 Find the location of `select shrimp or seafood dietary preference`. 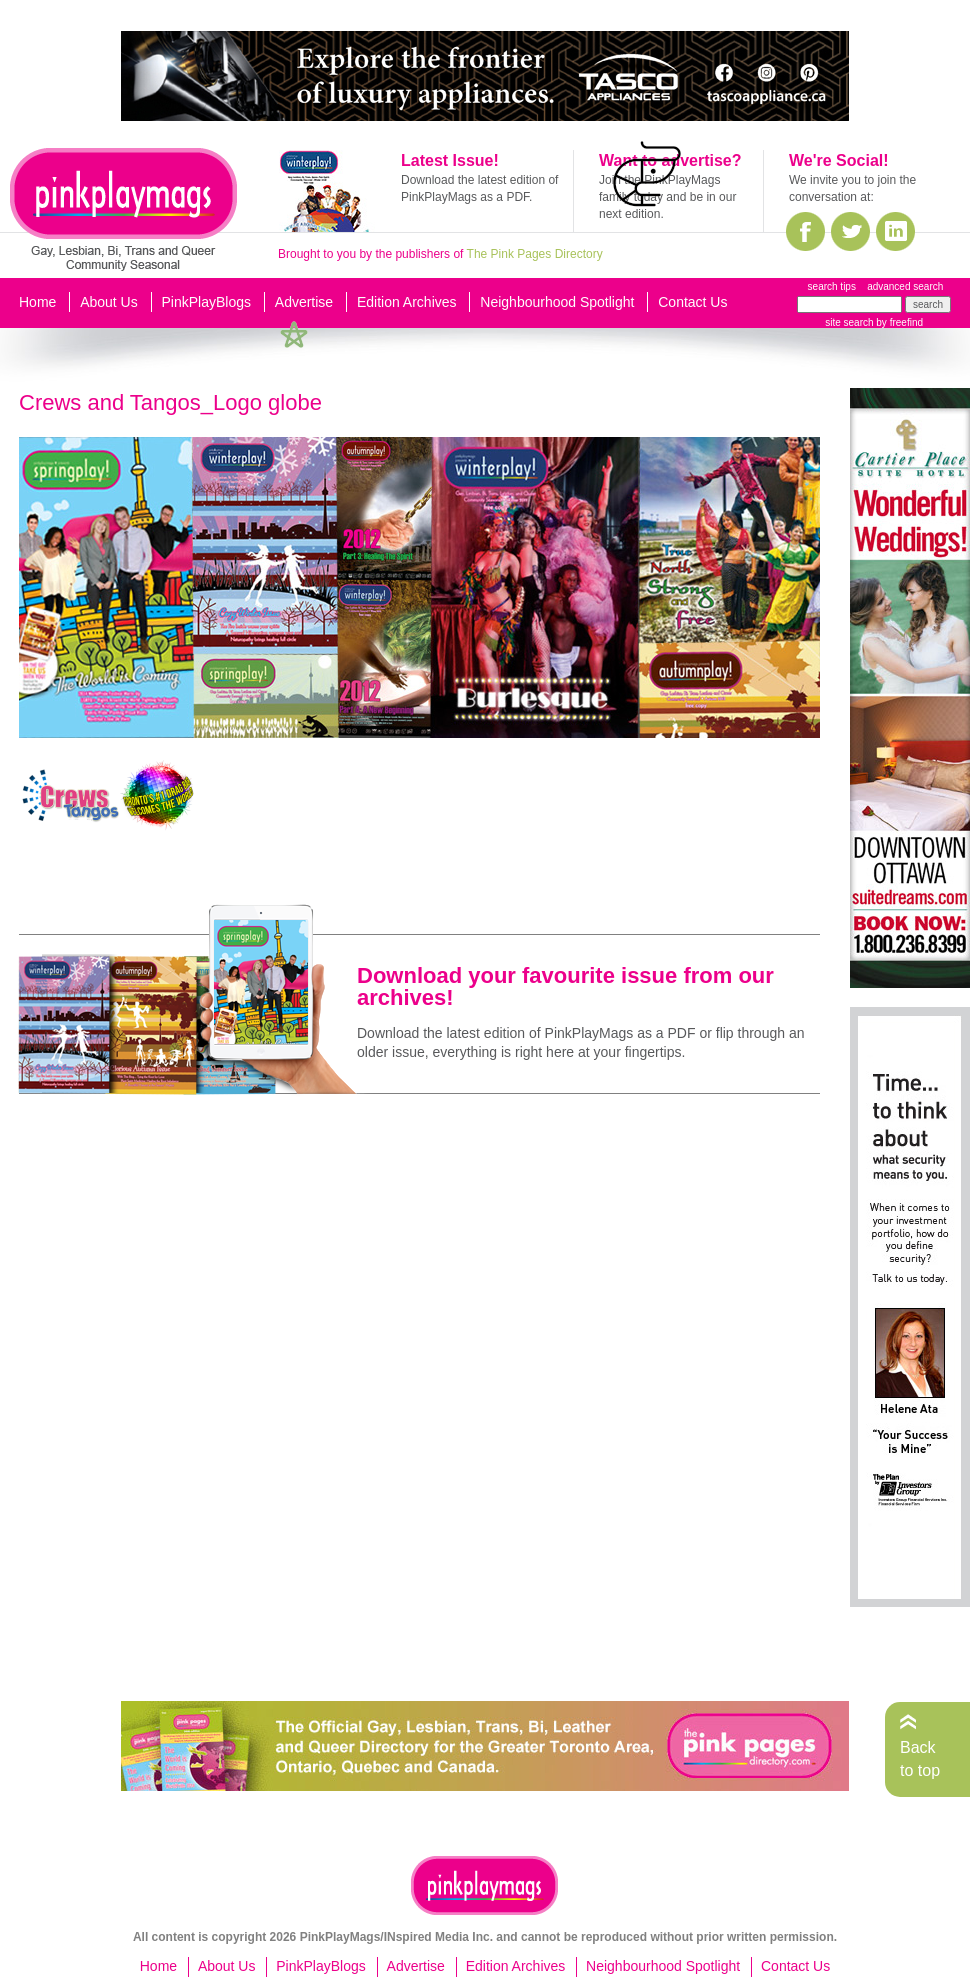

select shrimp or seafood dietary preference is located at coordinates (647, 175).